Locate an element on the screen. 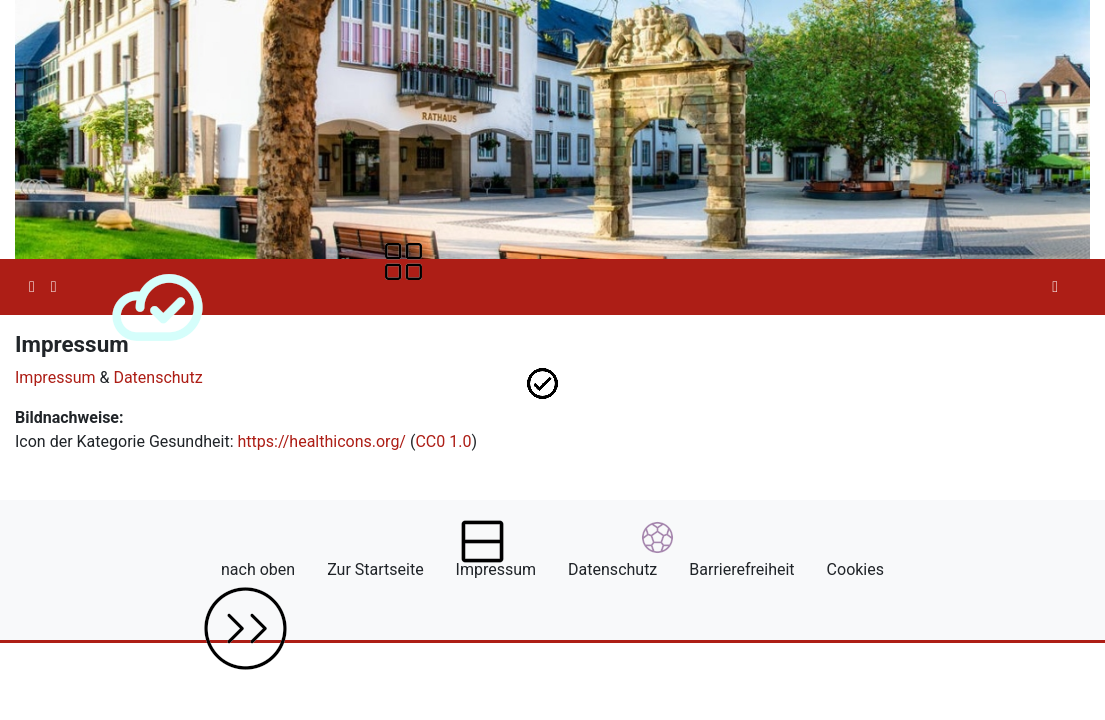  skip forward or advance to end is located at coordinates (245, 628).